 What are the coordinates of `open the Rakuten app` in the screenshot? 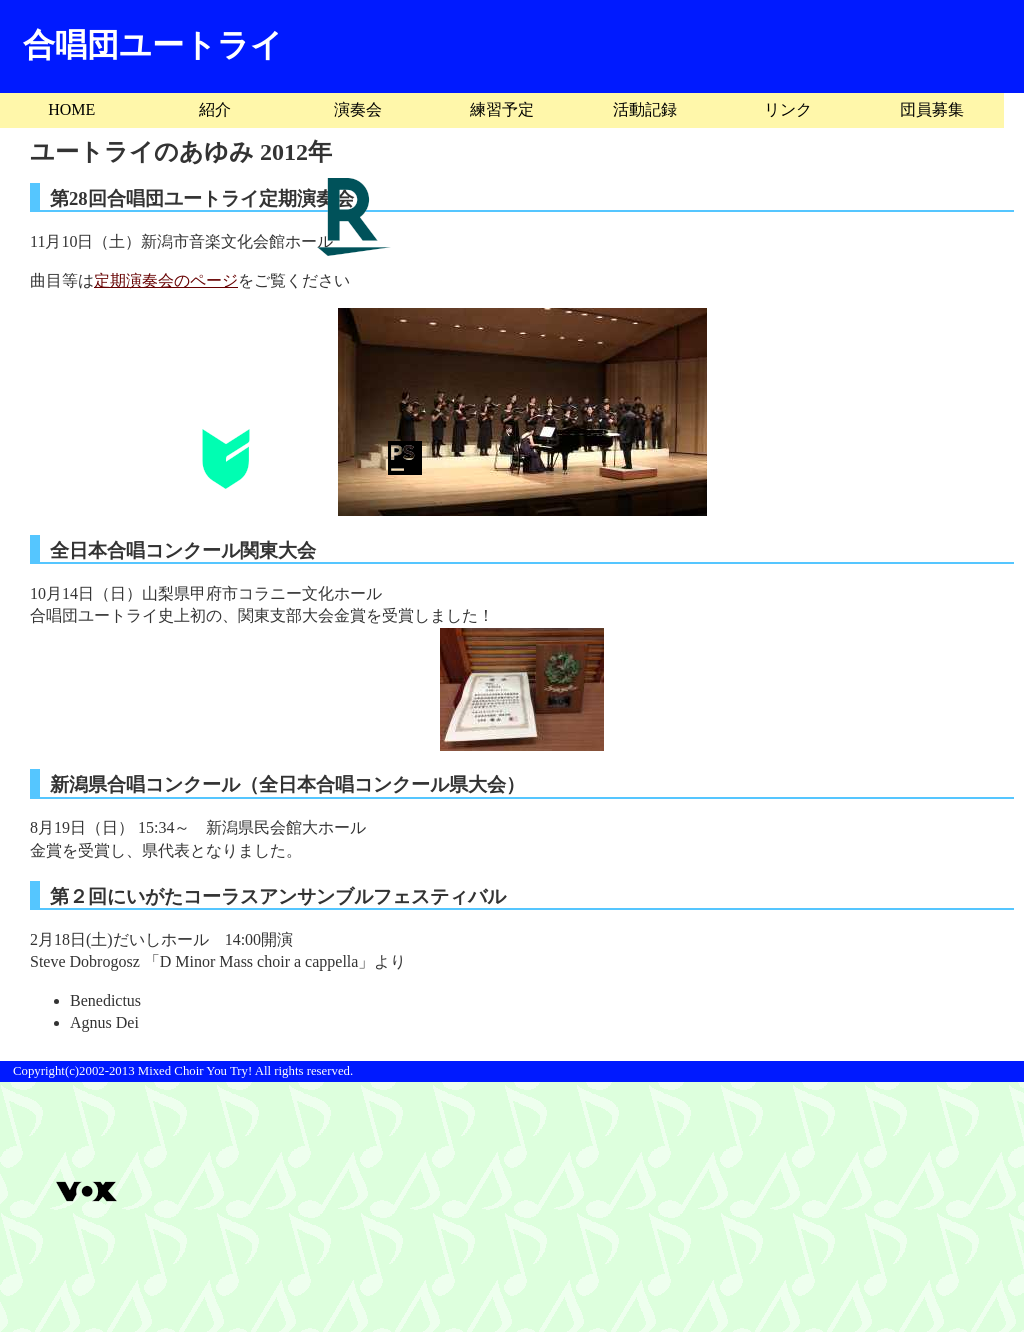 It's located at (354, 217).